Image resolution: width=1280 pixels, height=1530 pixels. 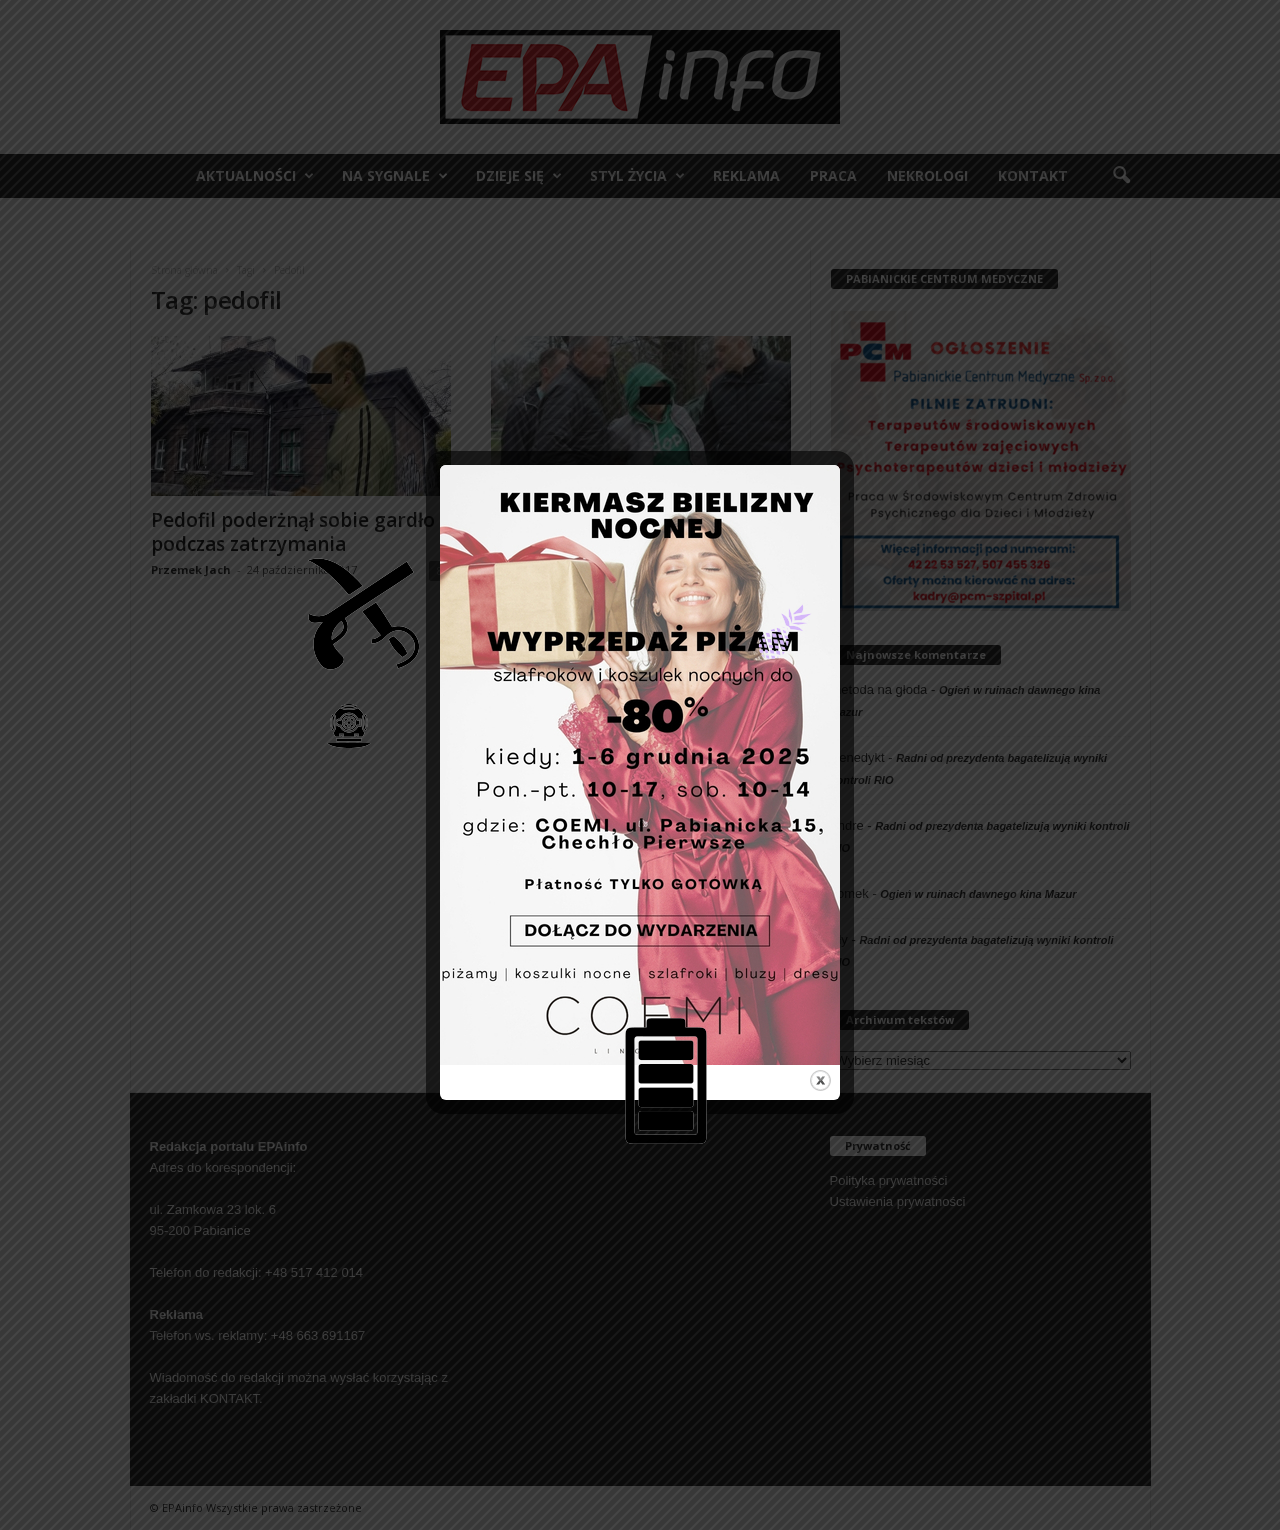 What do you see at coordinates (363, 613) in the screenshot?
I see `access pirate or swashbuckler game mode` at bounding box center [363, 613].